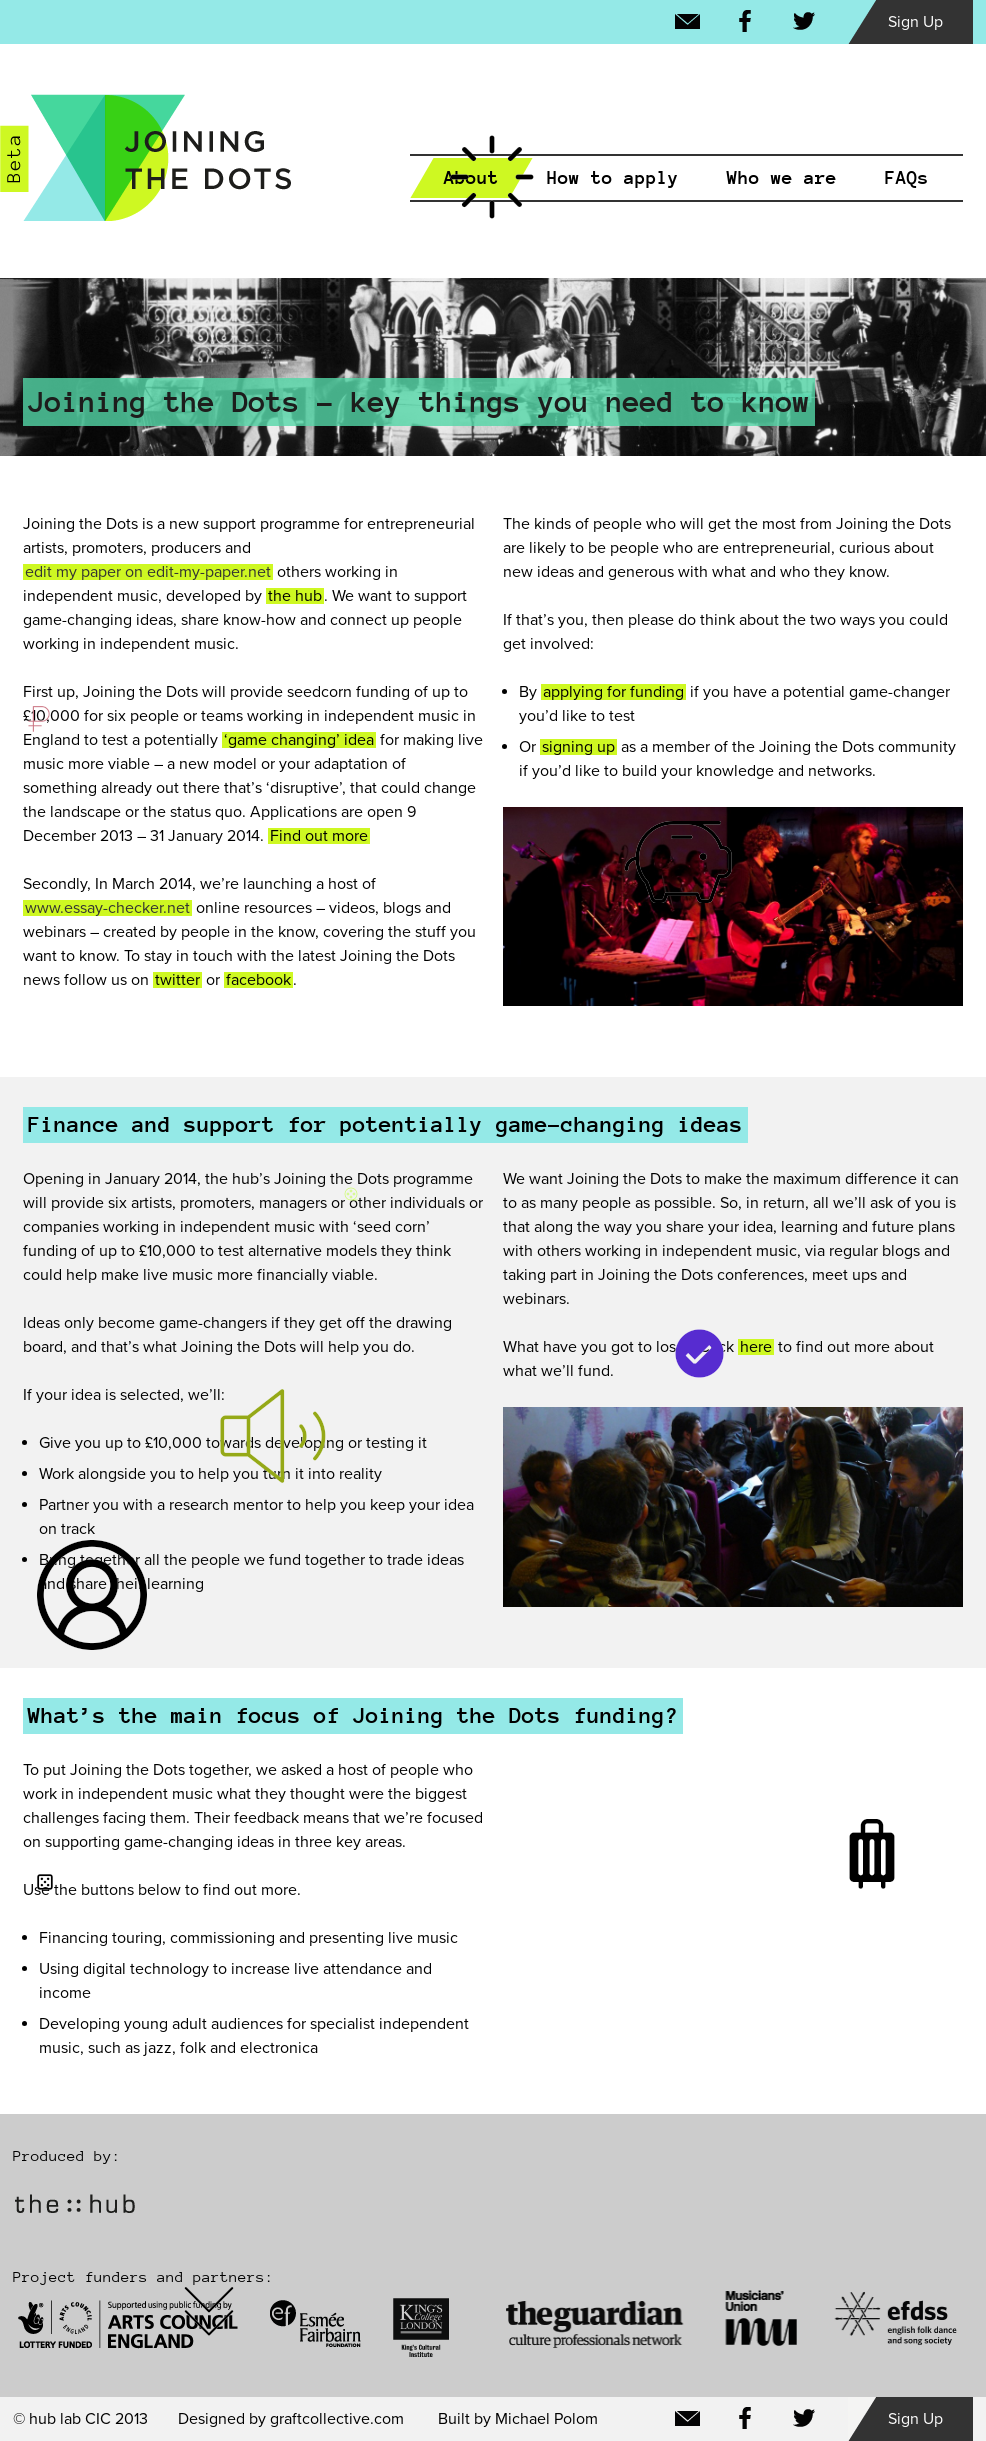 The width and height of the screenshot is (986, 2441). I want to click on loading content in progress, so click(492, 177).